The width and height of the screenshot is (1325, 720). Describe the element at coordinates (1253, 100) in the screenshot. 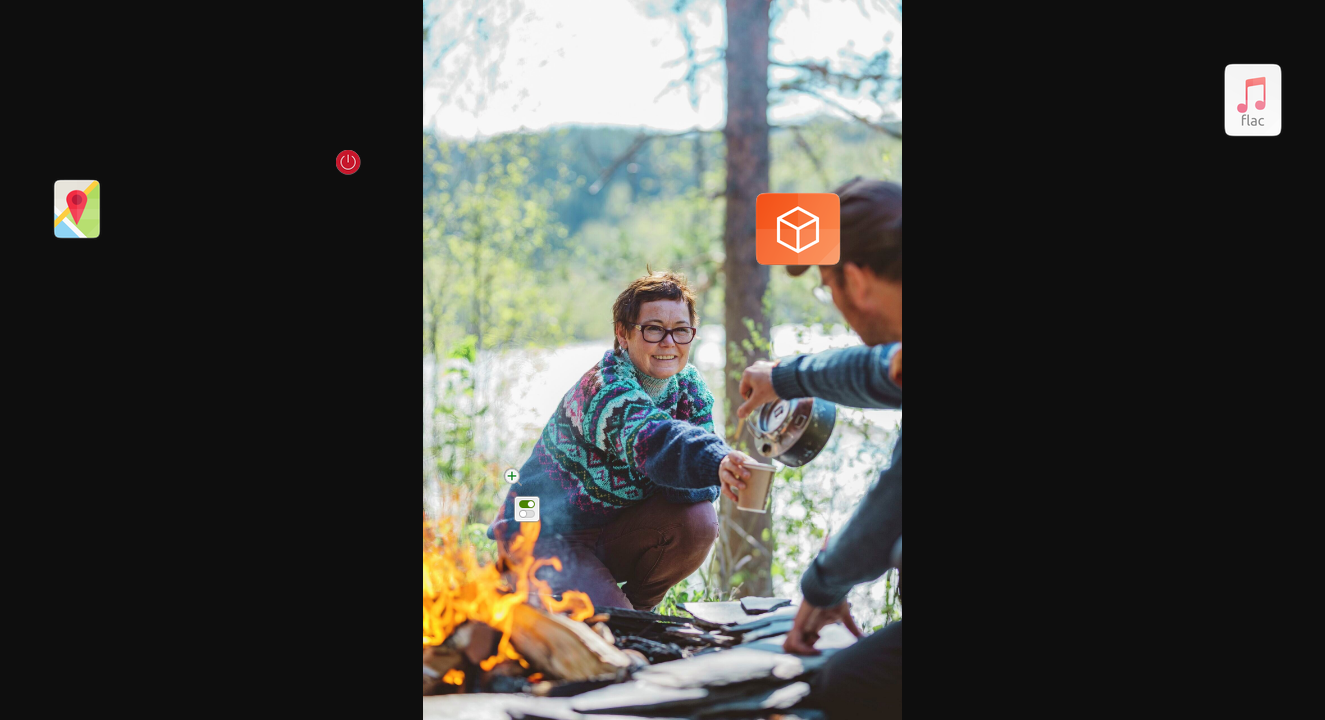

I see `a flac audio file in ogg container format` at that location.